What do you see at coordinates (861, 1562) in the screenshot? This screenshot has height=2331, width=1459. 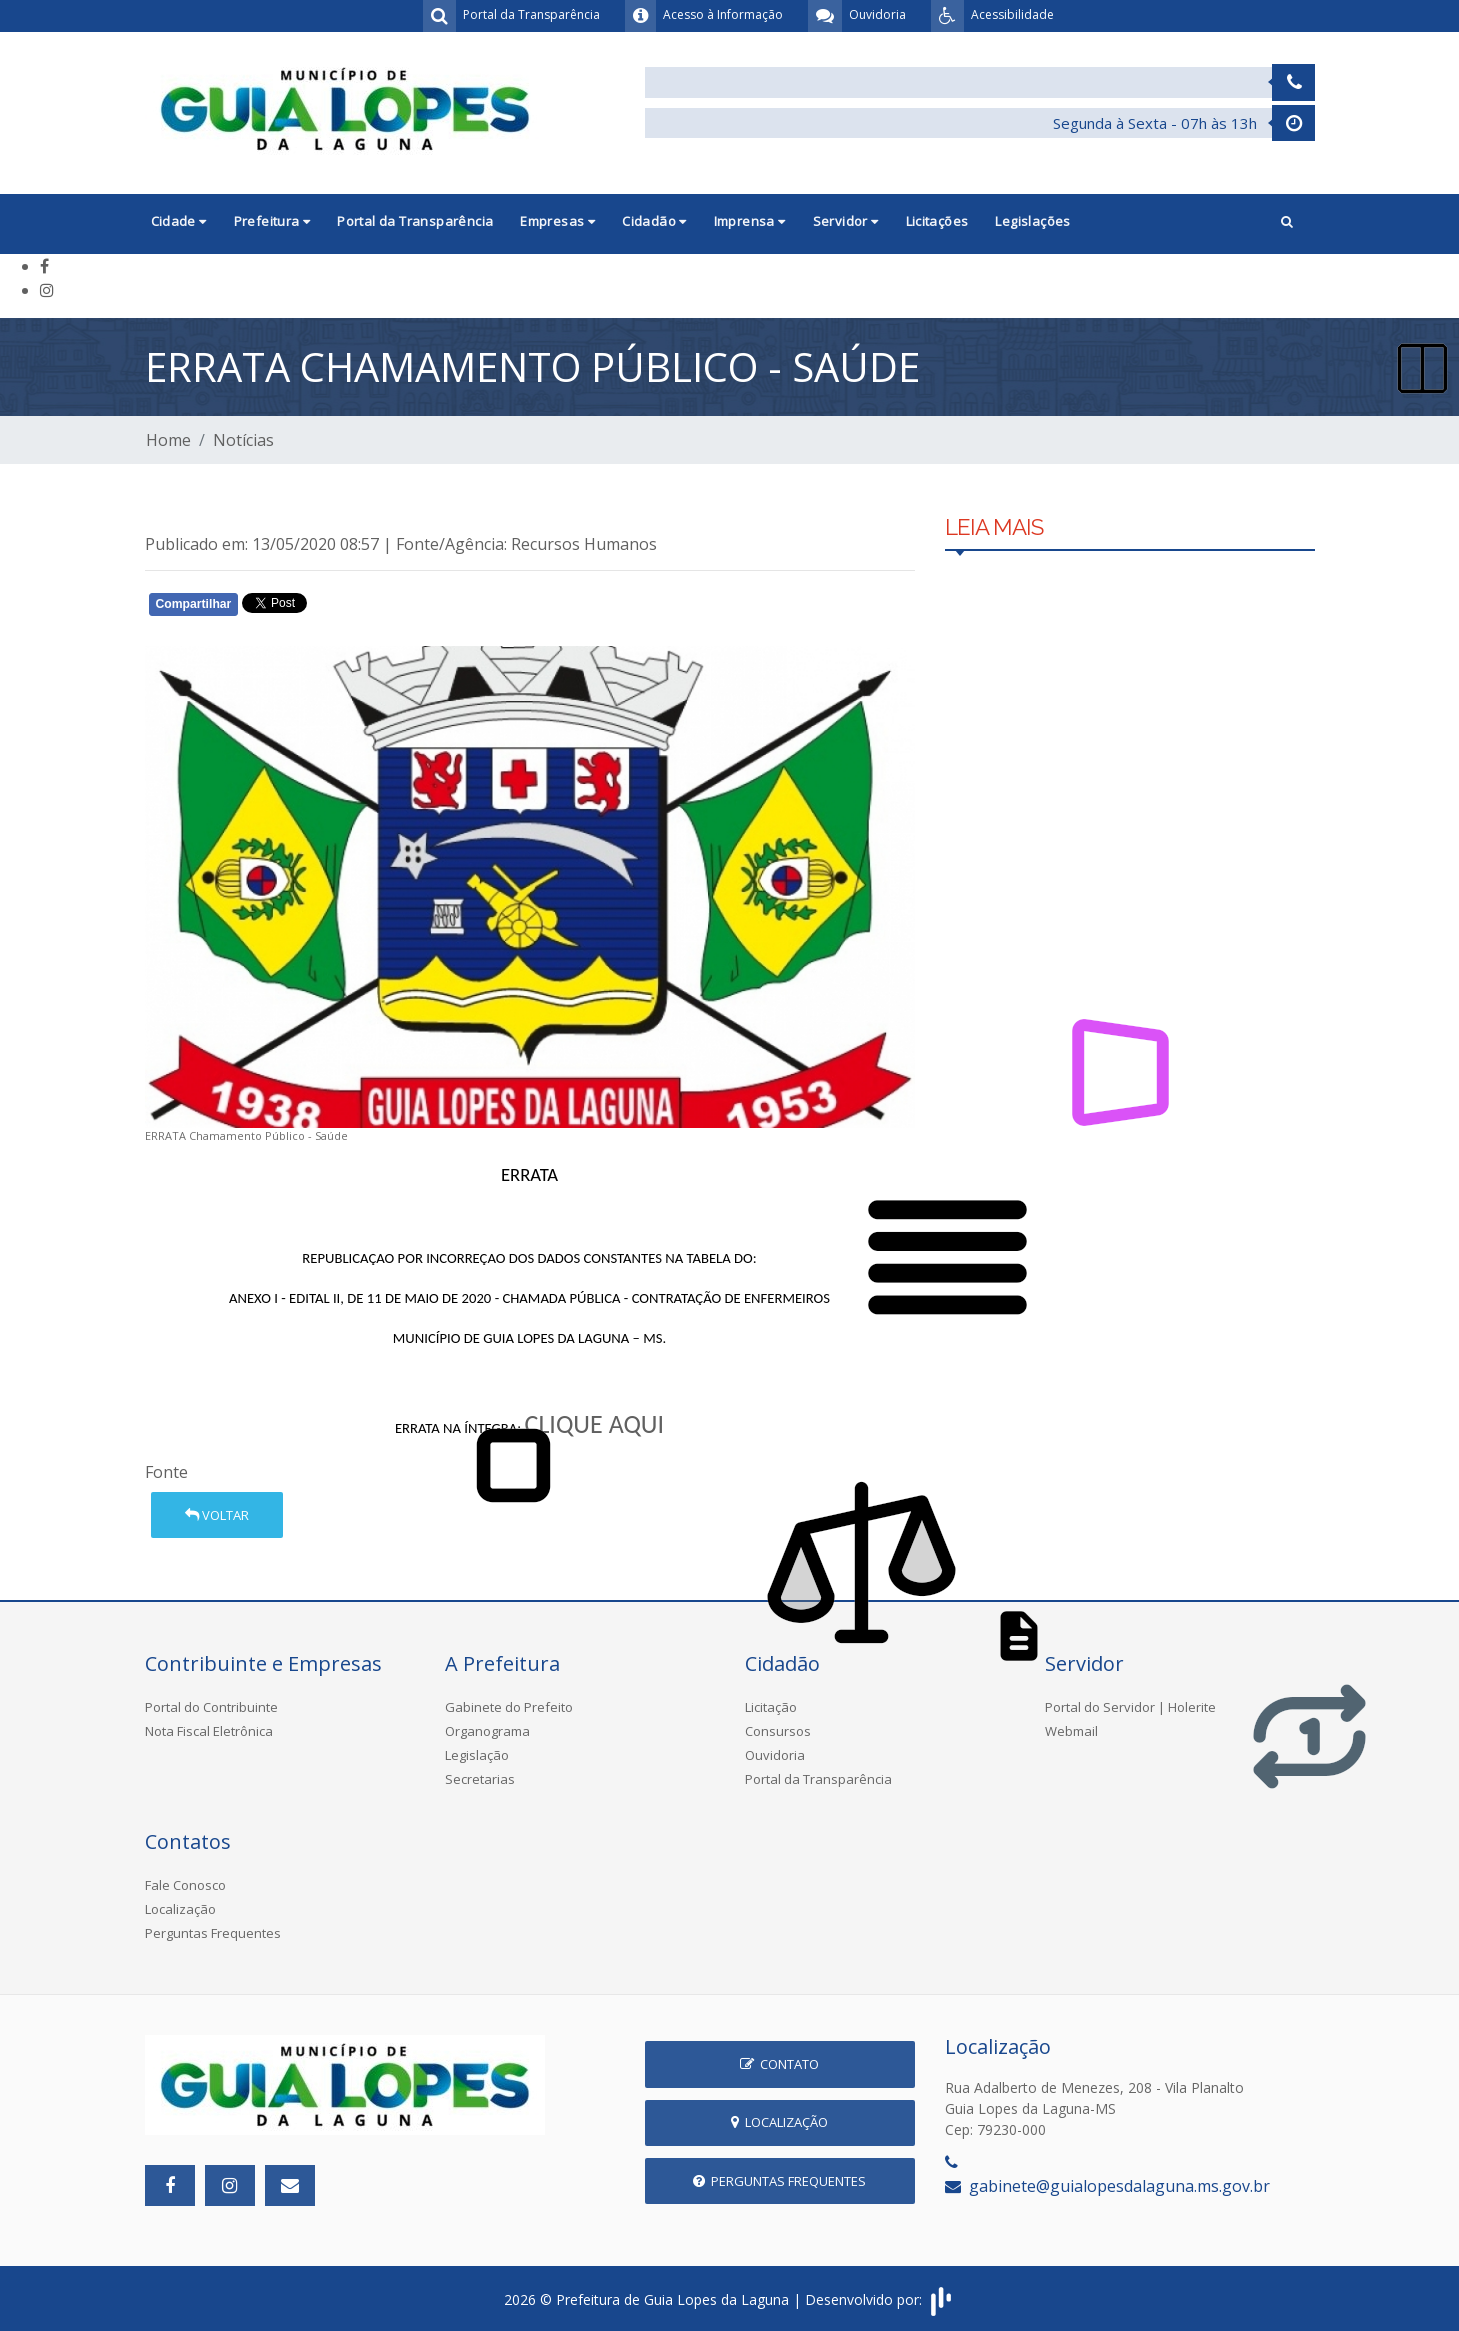 I see `access legal or terms of service information` at bounding box center [861, 1562].